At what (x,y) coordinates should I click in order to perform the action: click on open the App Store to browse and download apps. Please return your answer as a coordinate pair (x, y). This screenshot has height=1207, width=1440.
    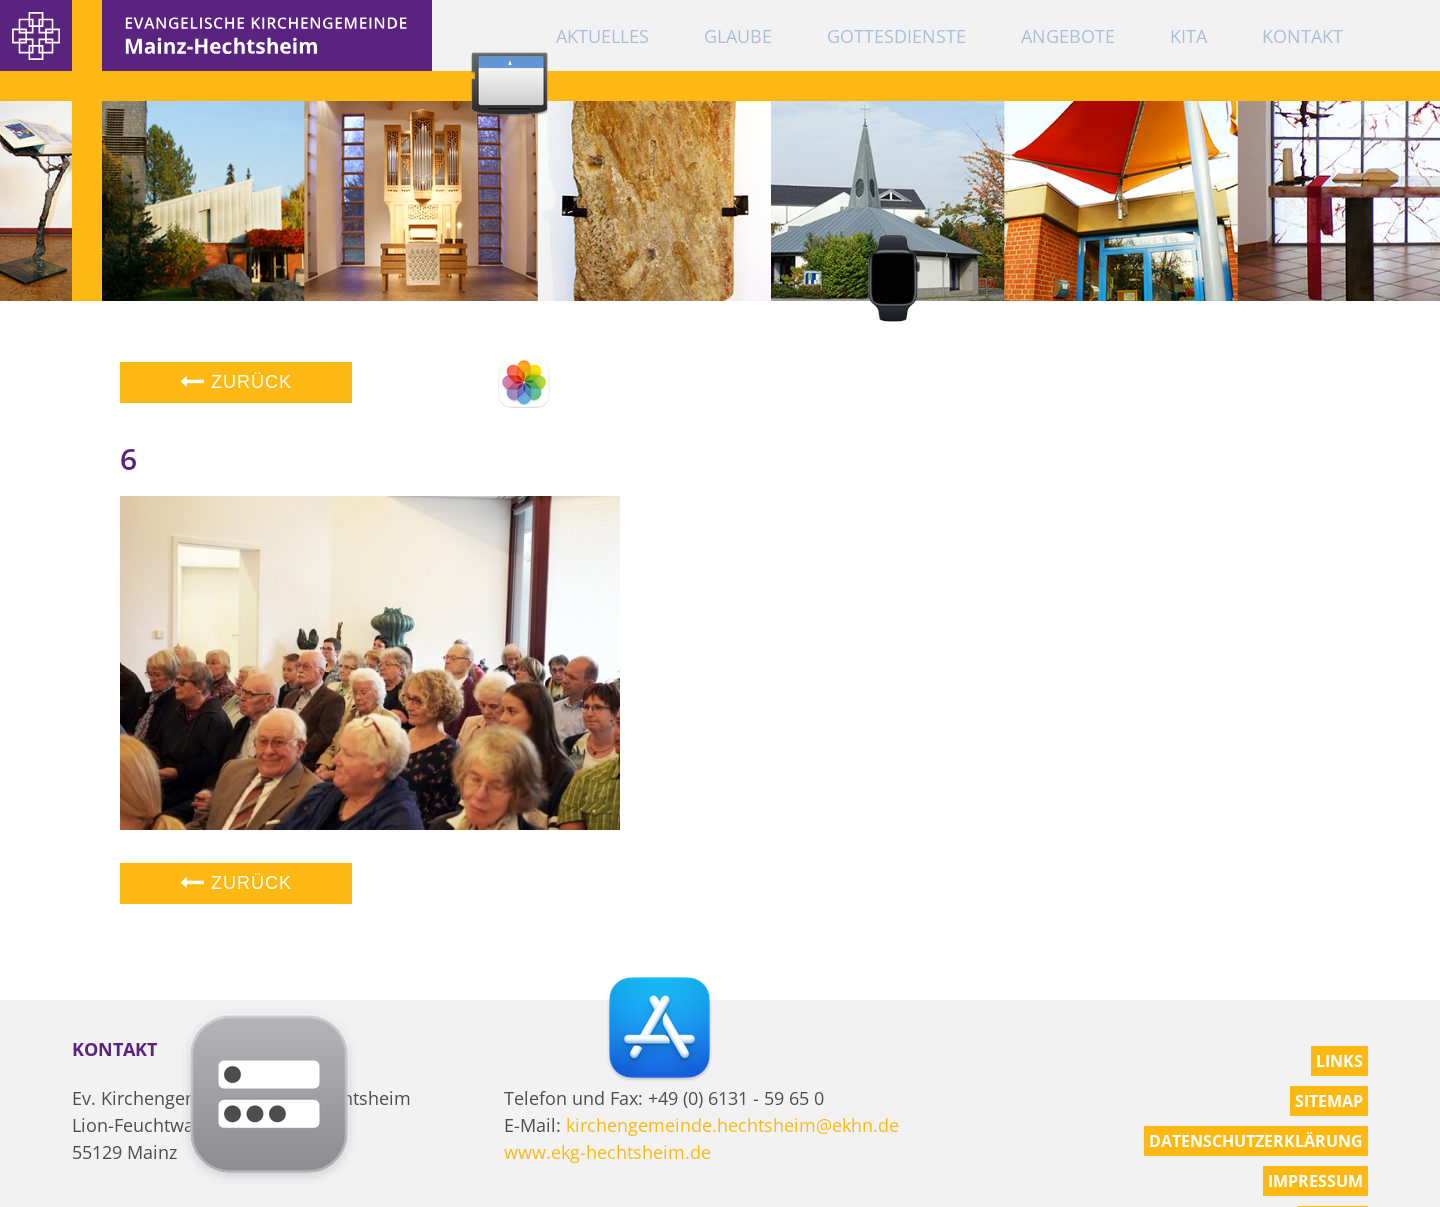
    Looking at the image, I should click on (659, 1027).